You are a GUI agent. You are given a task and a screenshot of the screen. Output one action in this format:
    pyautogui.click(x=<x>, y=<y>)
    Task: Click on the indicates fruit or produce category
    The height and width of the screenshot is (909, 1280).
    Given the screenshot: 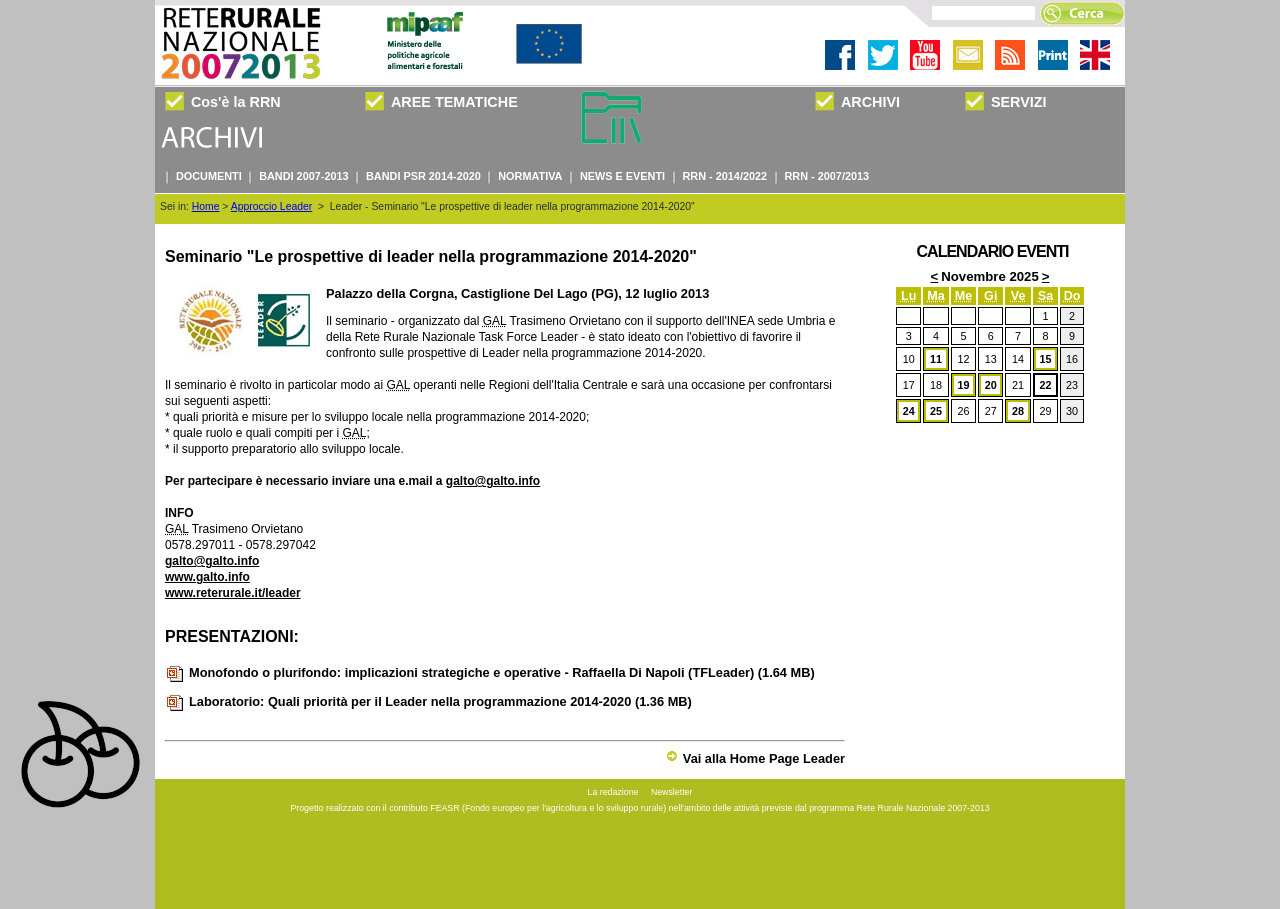 What is the action you would take?
    pyautogui.click(x=78, y=754)
    